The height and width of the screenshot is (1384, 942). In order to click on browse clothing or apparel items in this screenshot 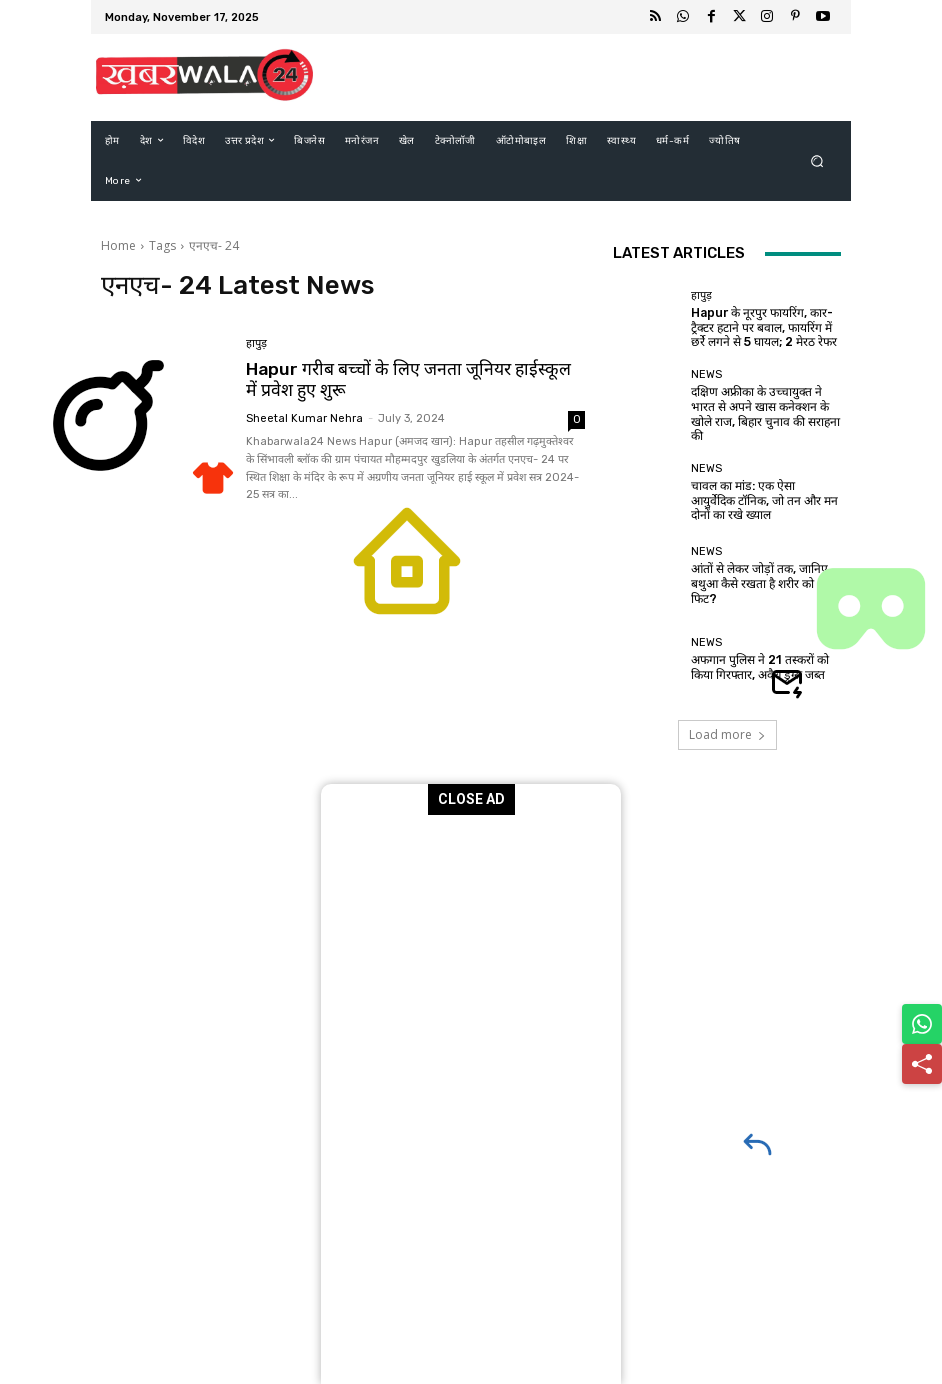, I will do `click(213, 477)`.